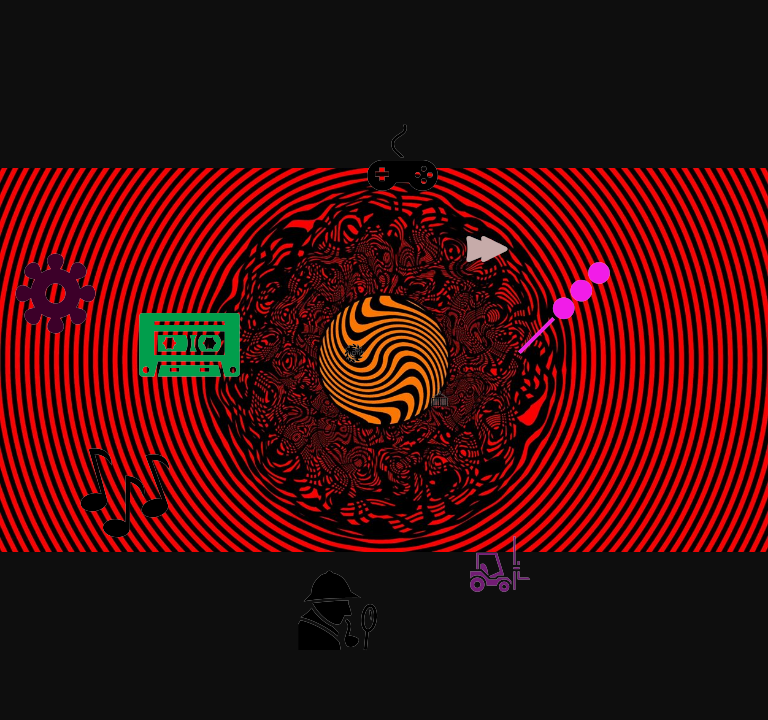 The width and height of the screenshot is (768, 720). What do you see at coordinates (338, 610) in the screenshot?
I see `search or investigate content` at bounding box center [338, 610].